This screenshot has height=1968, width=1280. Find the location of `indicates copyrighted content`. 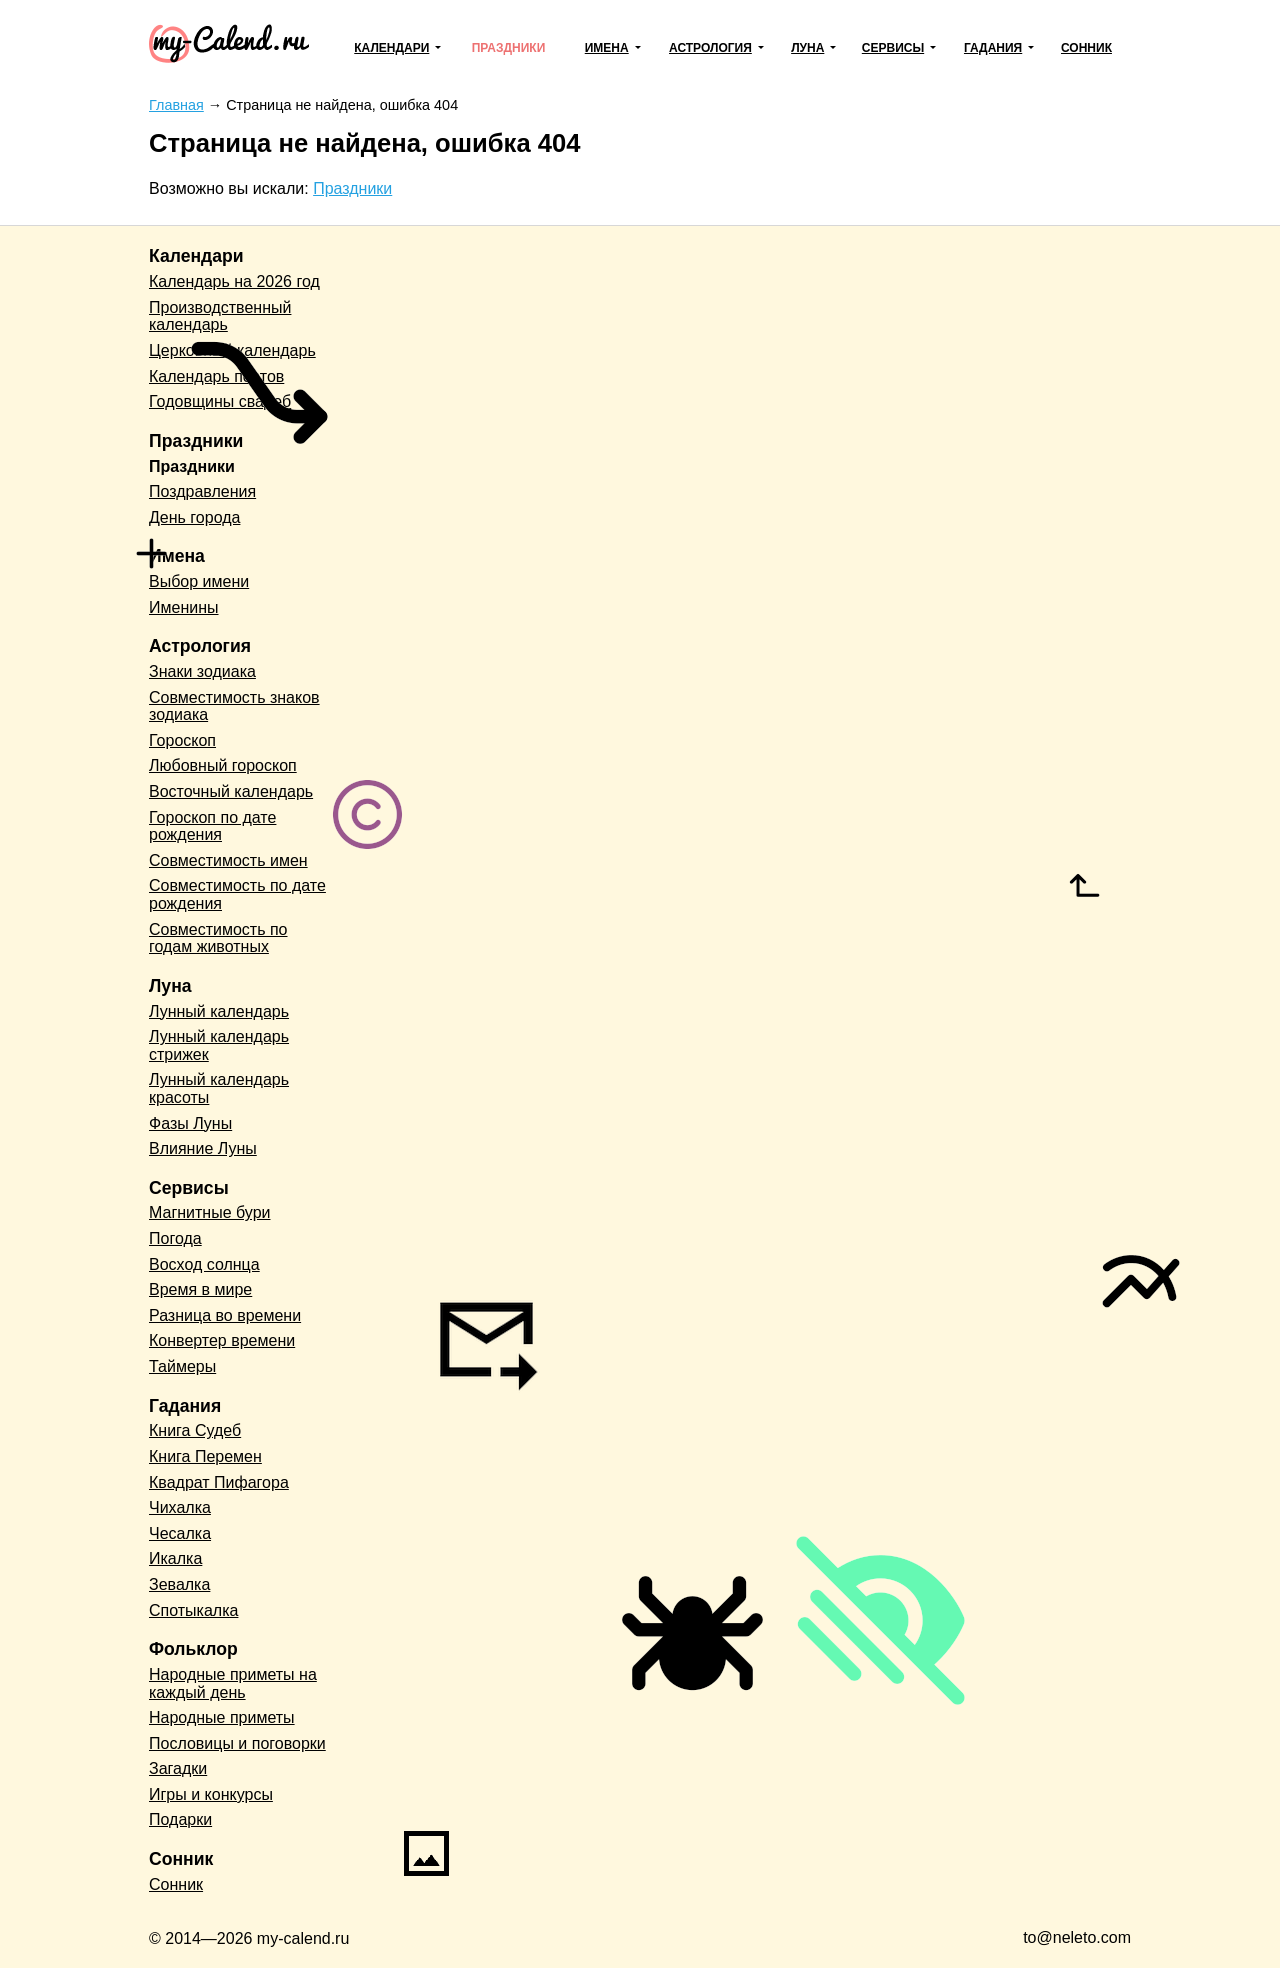

indicates copyrighted content is located at coordinates (367, 814).